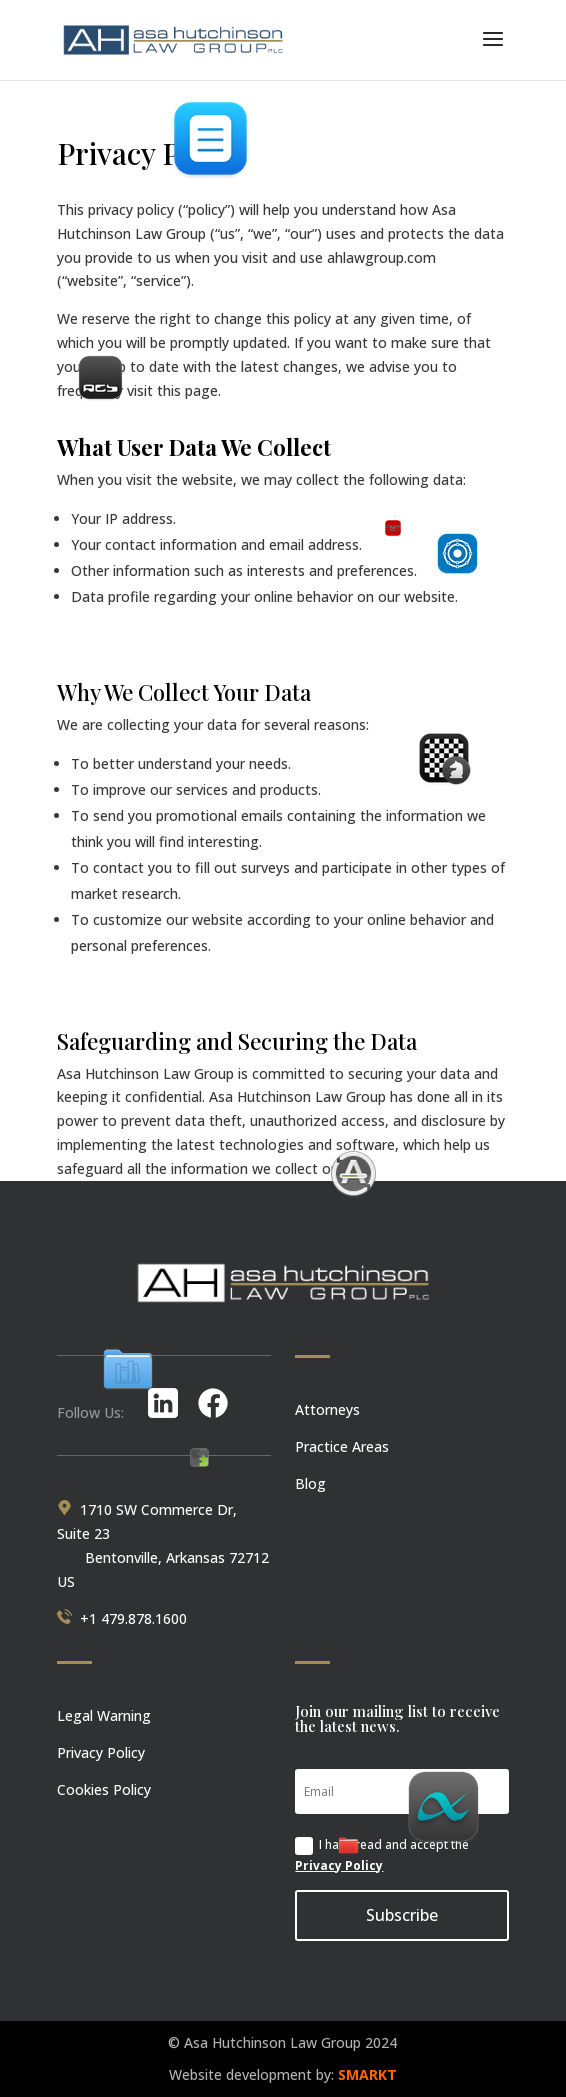 This screenshot has height=2097, width=566. I want to click on open the chess app, so click(444, 758).